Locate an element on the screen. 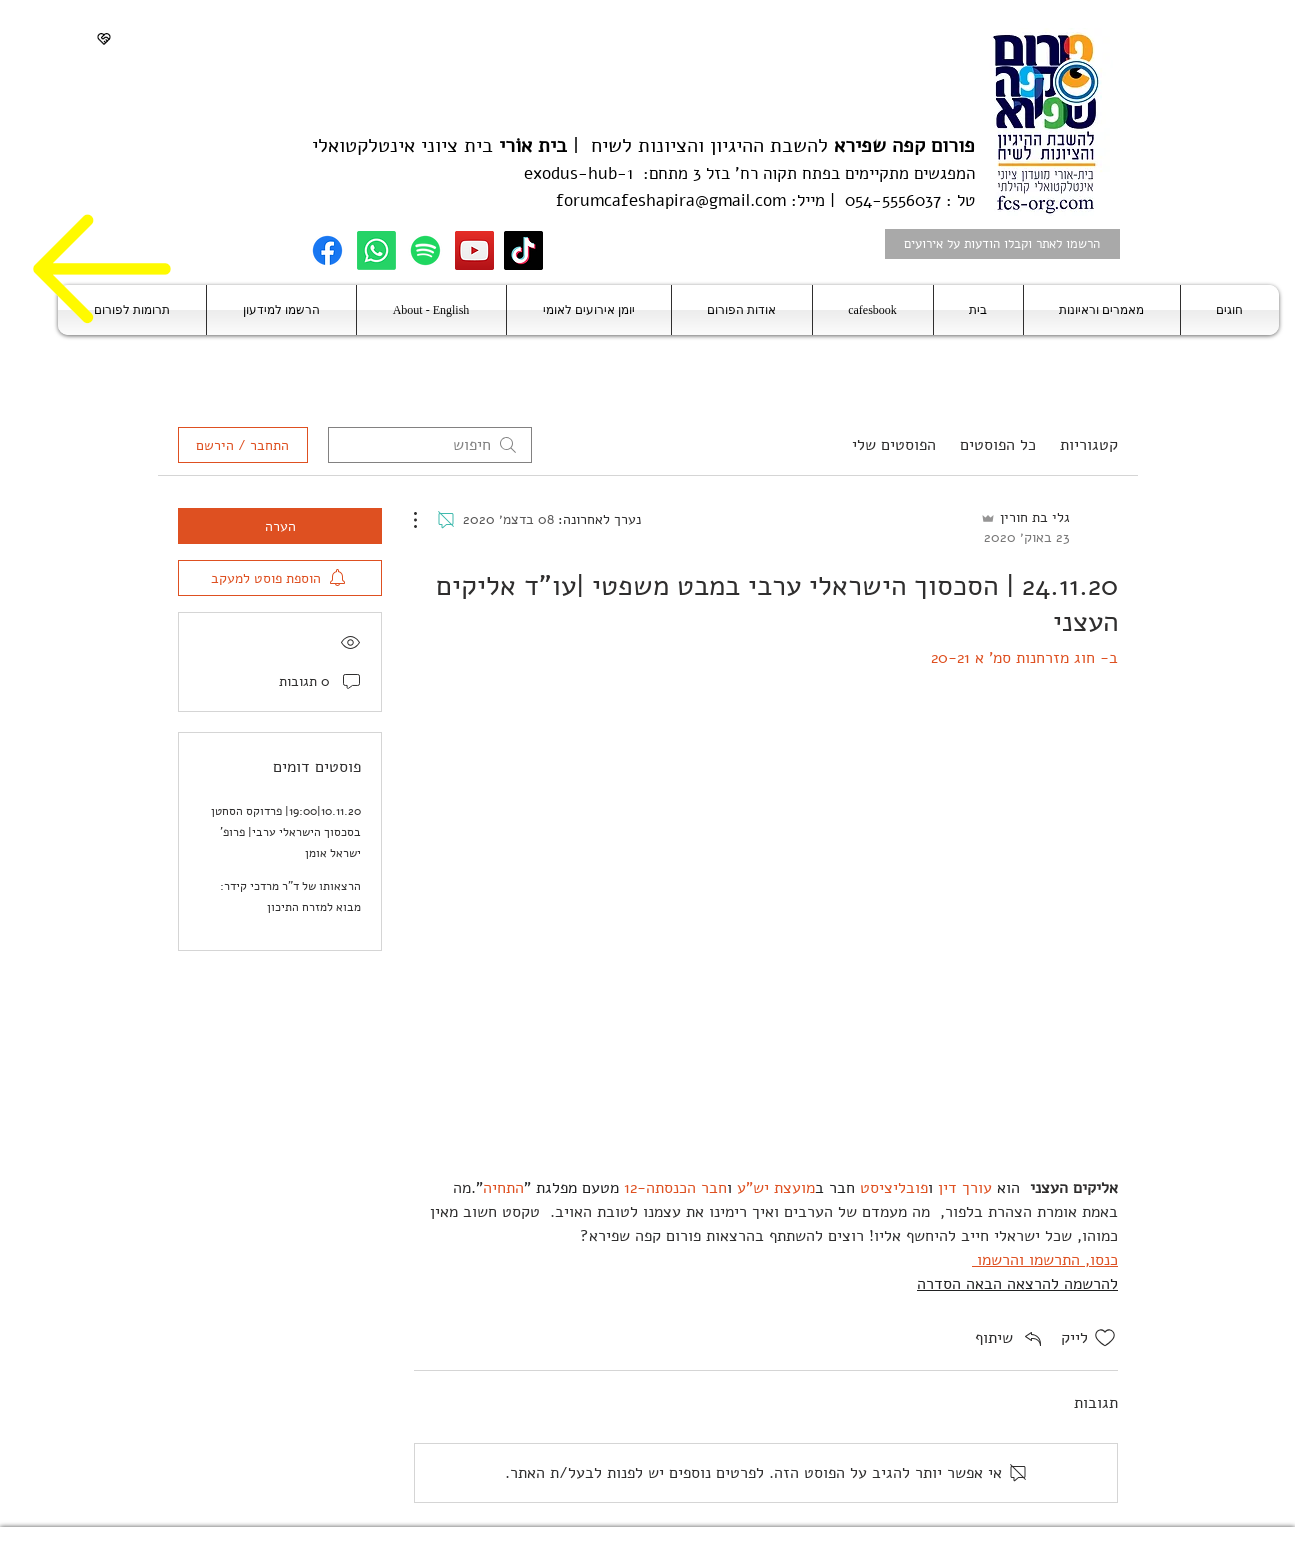 This screenshot has height=1567, width=1295. go back to the previous page is located at coordinates (101, 267).